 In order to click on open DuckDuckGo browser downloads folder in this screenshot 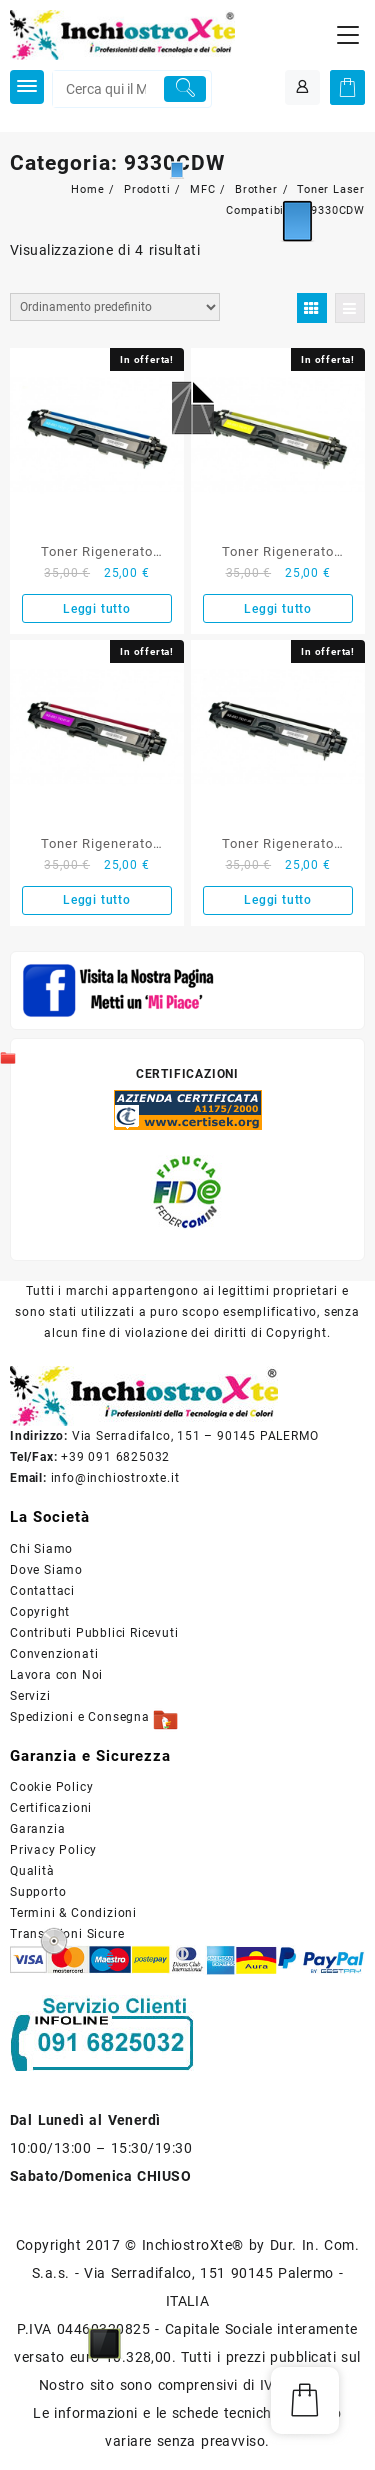, I will do `click(165, 1720)`.